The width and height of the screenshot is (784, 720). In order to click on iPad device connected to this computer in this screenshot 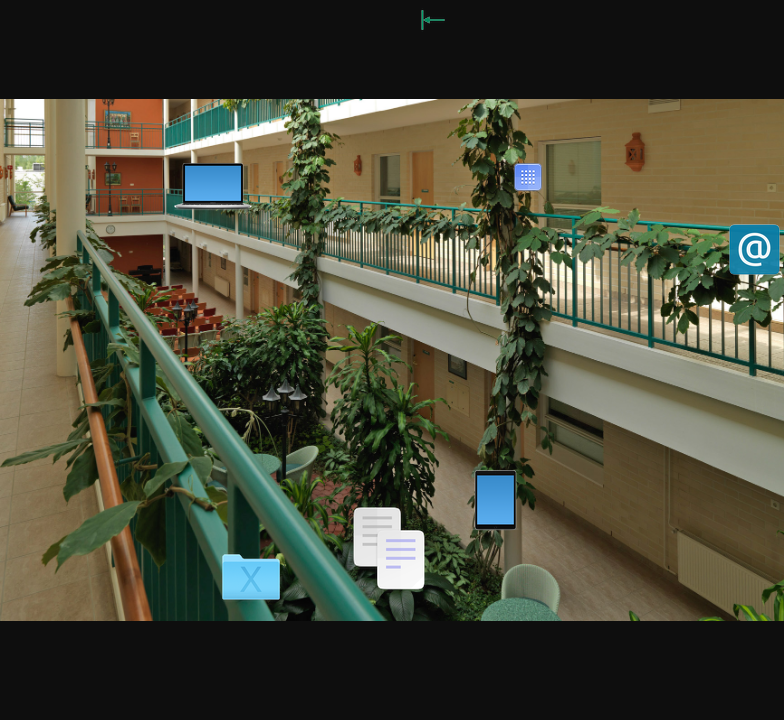, I will do `click(495, 500)`.